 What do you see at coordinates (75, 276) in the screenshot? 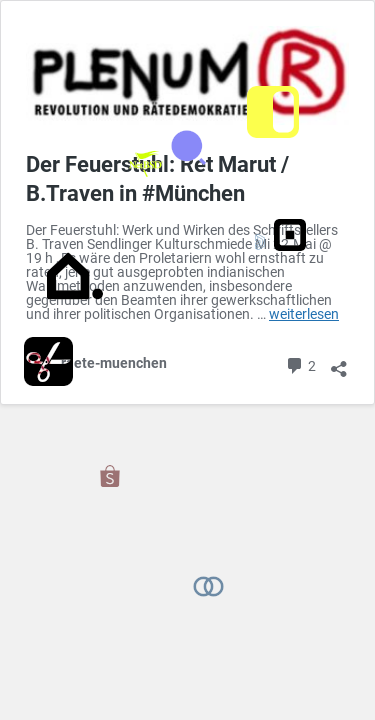
I see `open the vivint smart home app` at bounding box center [75, 276].